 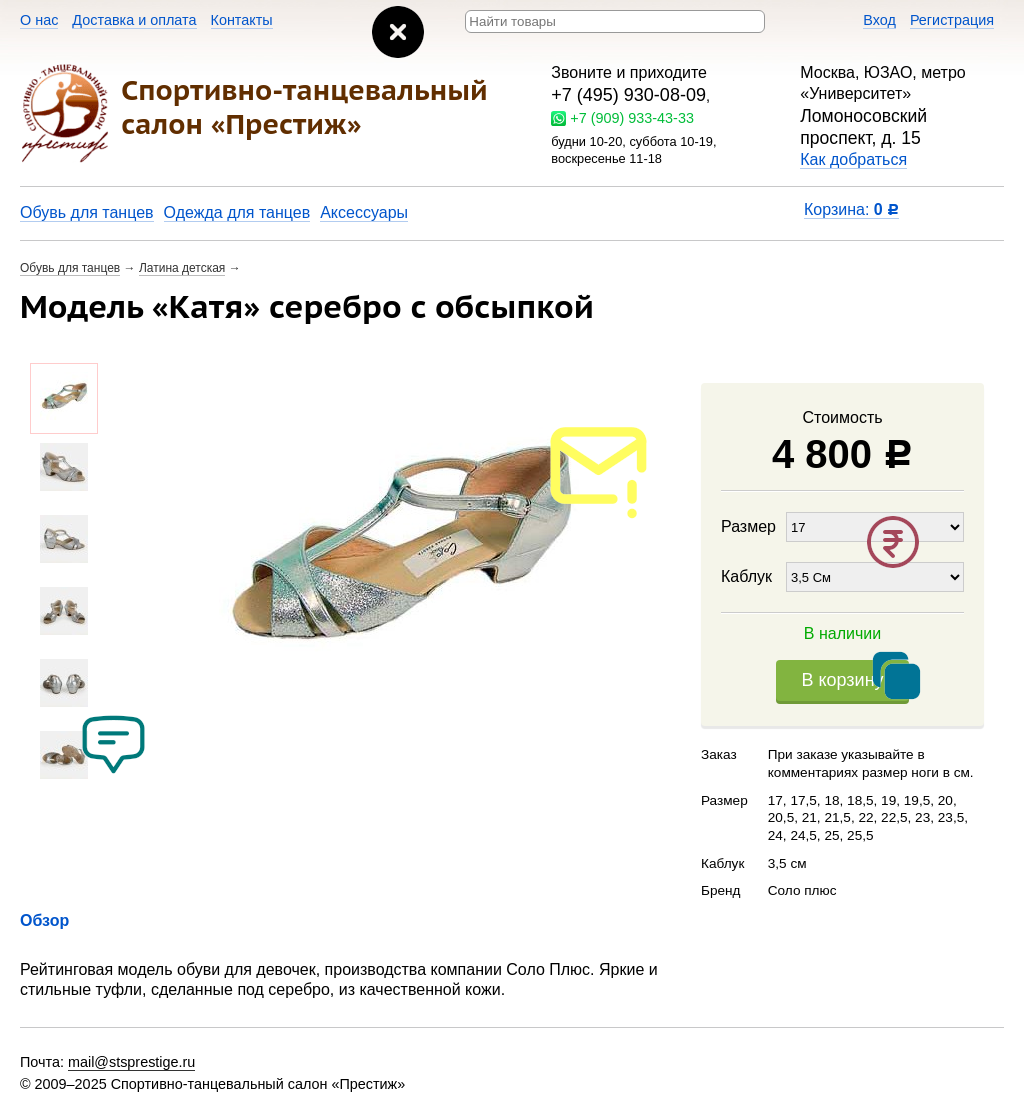 What do you see at coordinates (113, 744) in the screenshot?
I see `open chat or messaging` at bounding box center [113, 744].